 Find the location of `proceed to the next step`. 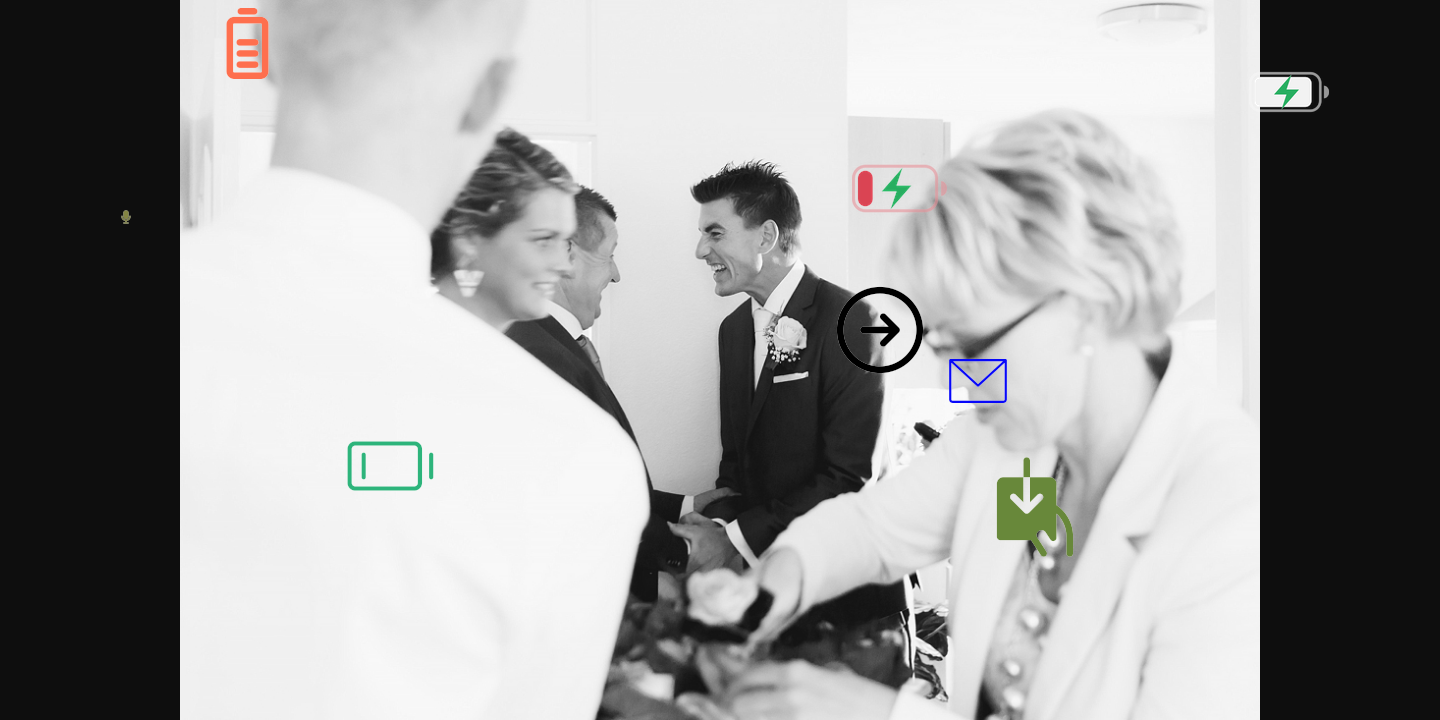

proceed to the next step is located at coordinates (880, 330).